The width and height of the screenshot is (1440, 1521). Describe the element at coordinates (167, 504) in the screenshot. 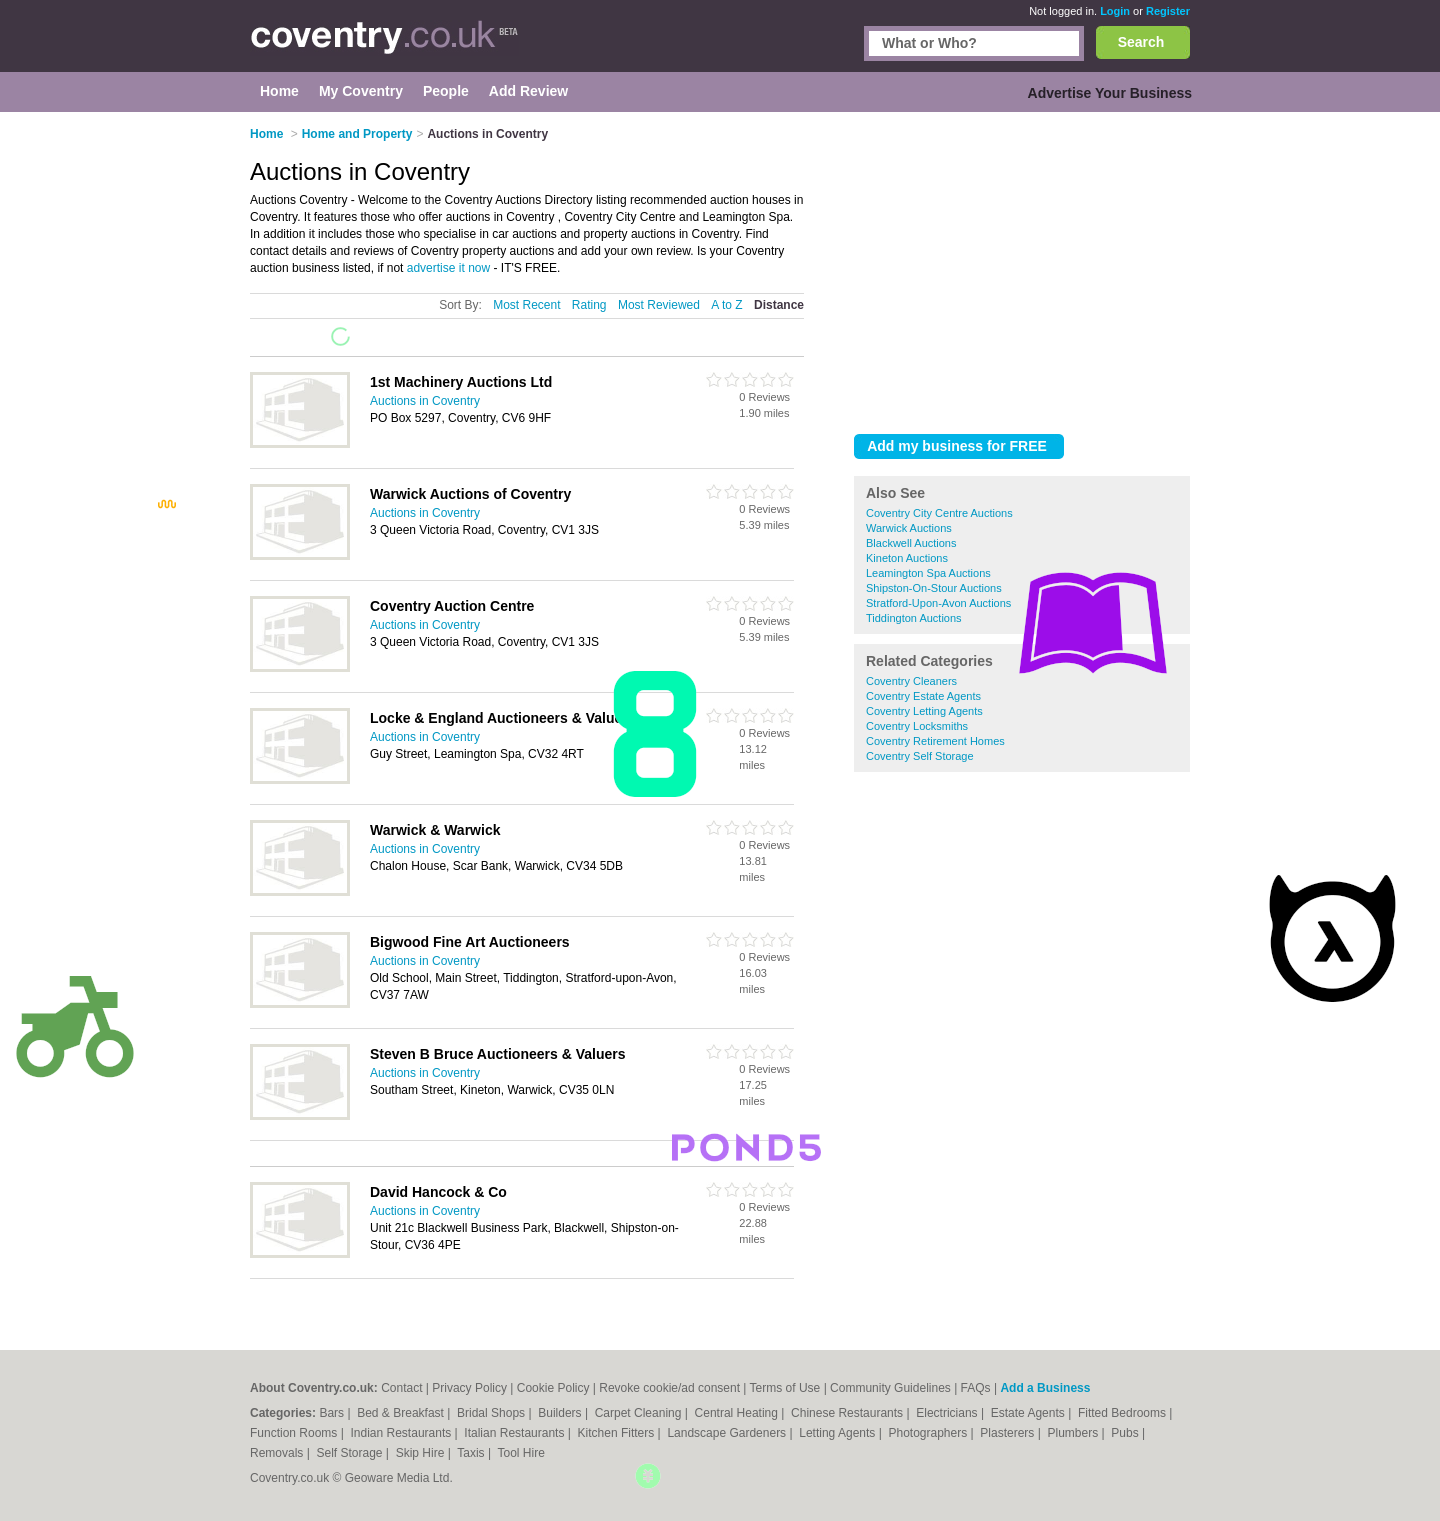

I see `visit kununu employer review platform` at that location.